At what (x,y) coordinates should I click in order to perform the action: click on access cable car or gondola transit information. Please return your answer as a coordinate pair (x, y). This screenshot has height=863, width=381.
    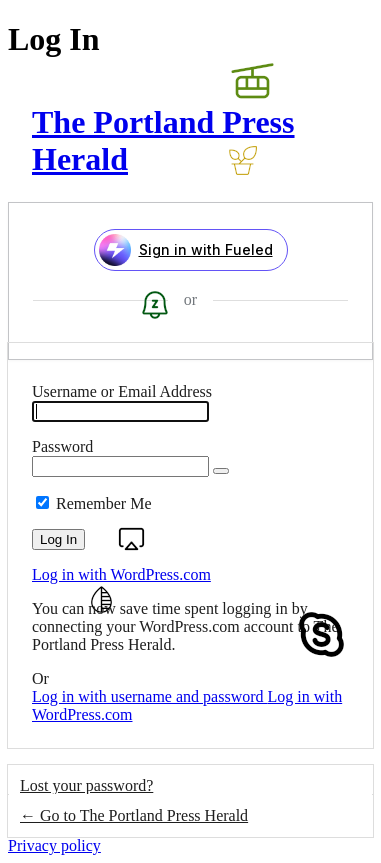
    Looking at the image, I should click on (252, 81).